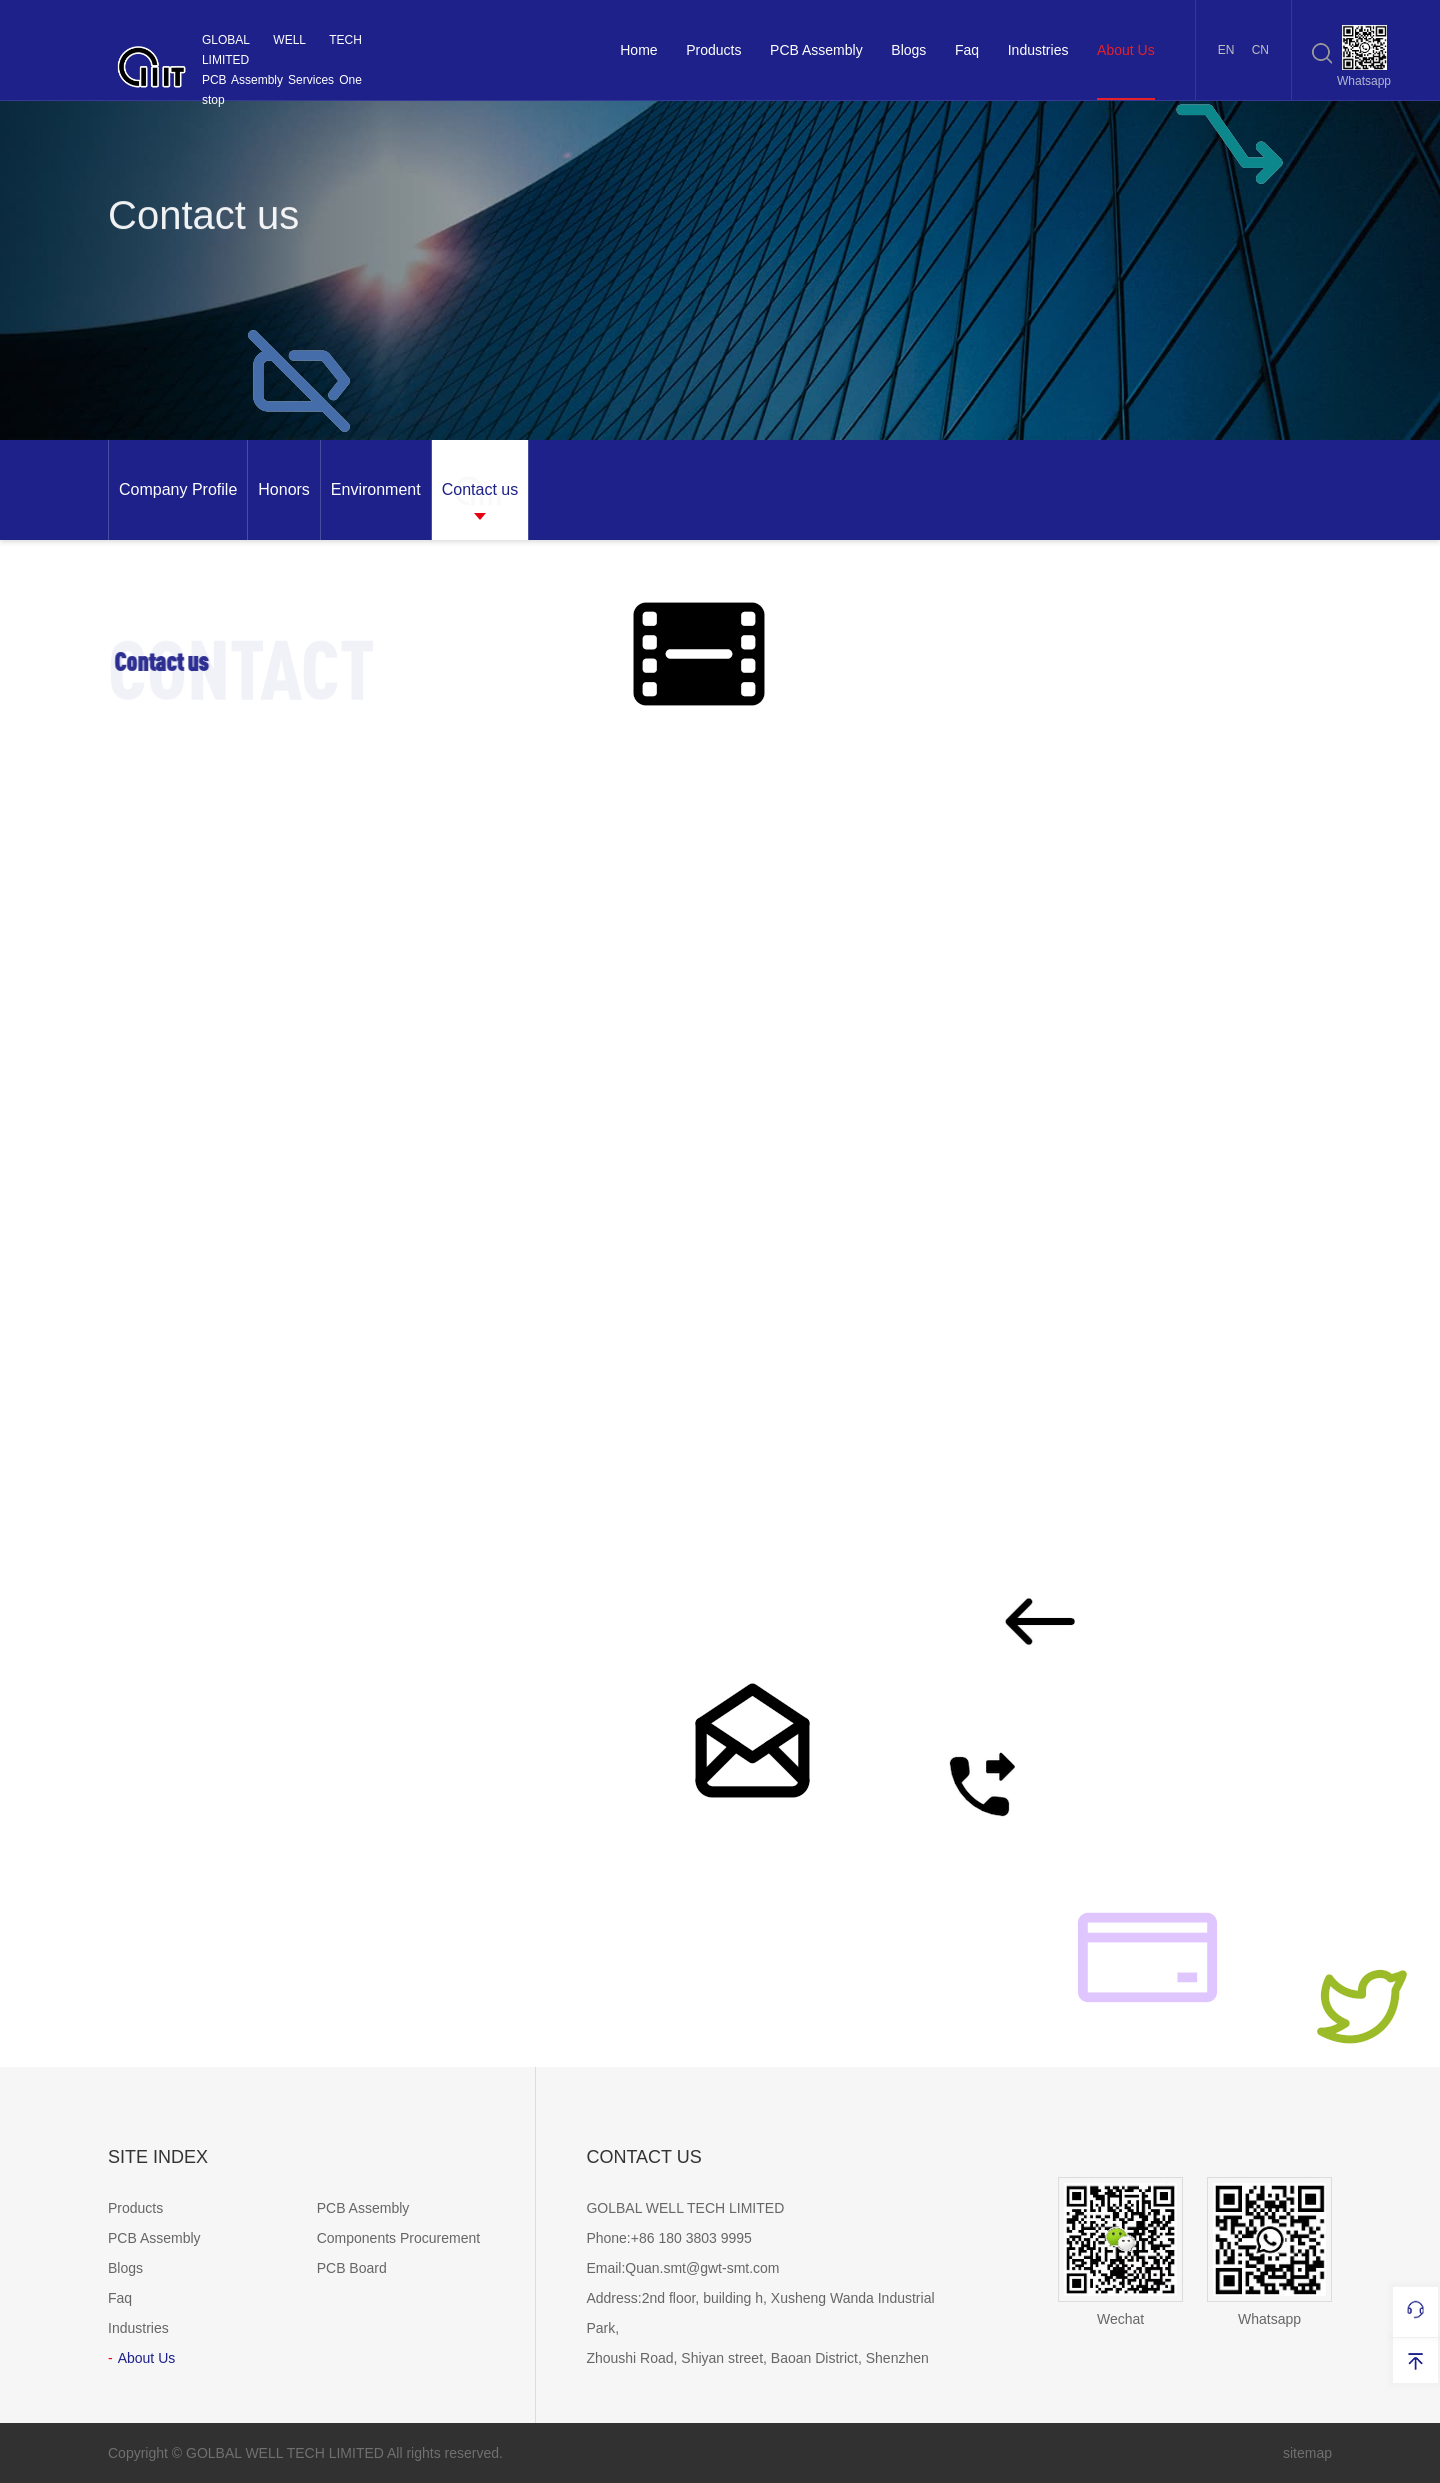  Describe the element at coordinates (699, 654) in the screenshot. I see `access video or movie content` at that location.